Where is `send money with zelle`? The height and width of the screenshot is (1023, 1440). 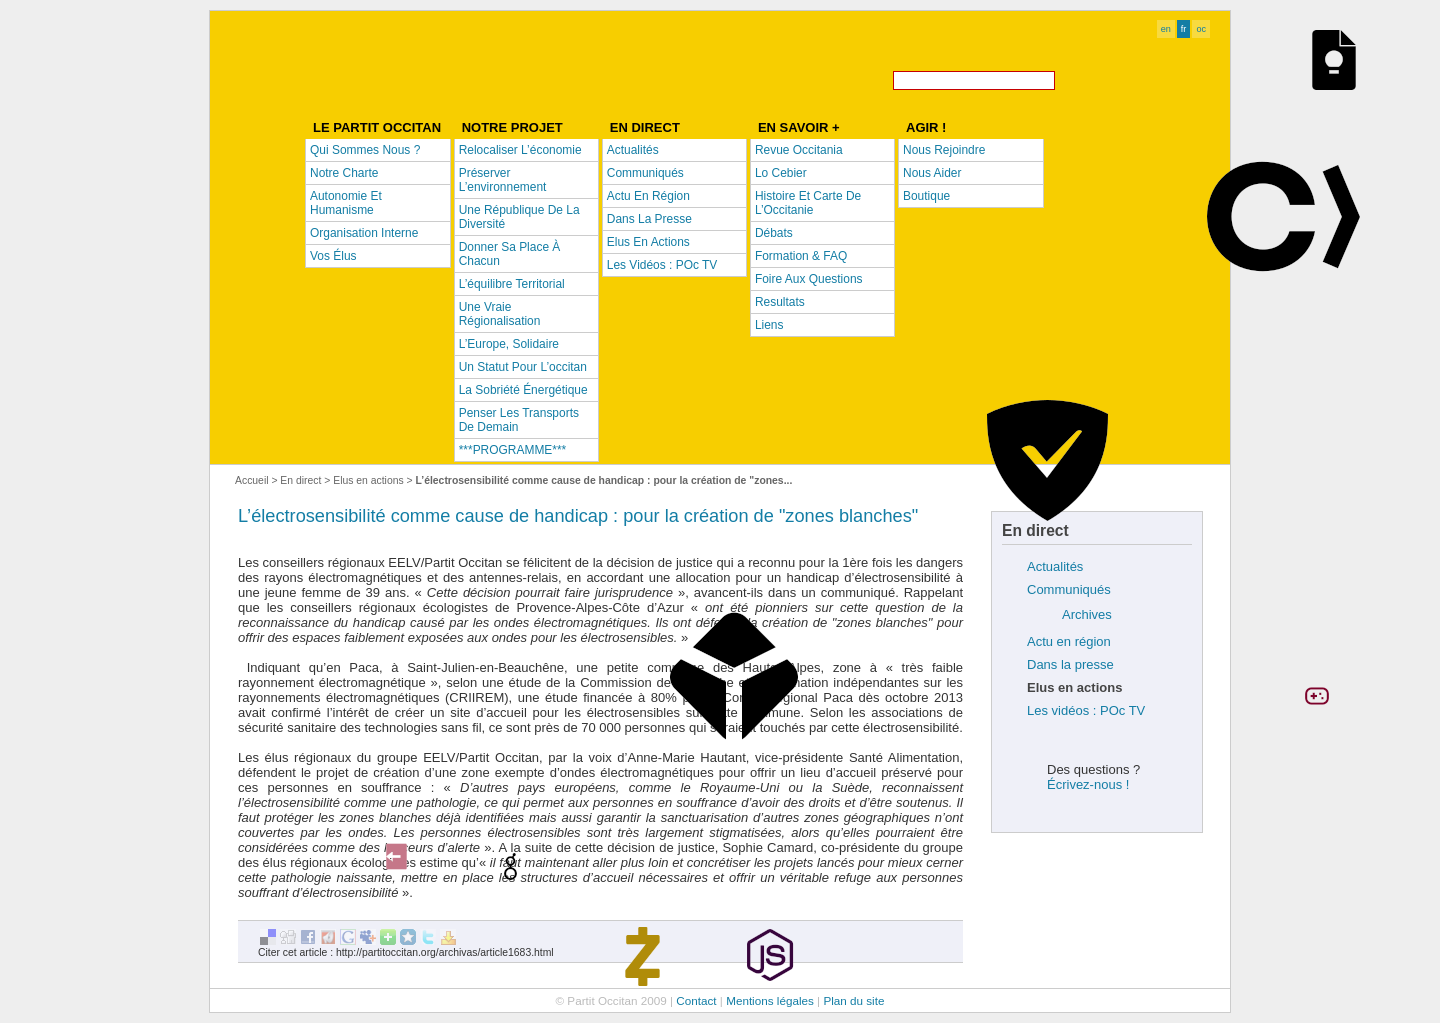 send money with zelle is located at coordinates (642, 956).